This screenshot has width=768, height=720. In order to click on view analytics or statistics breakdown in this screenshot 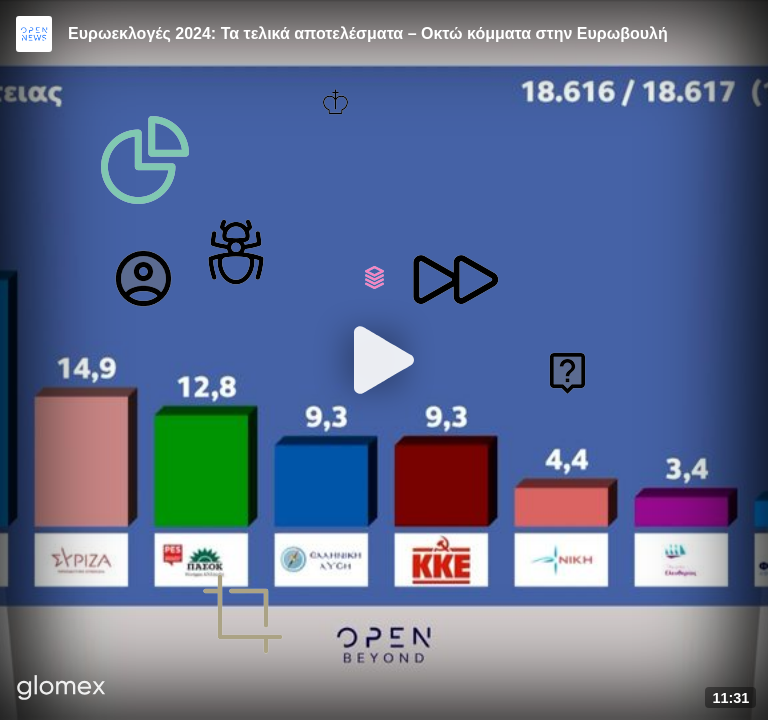, I will do `click(145, 160)`.